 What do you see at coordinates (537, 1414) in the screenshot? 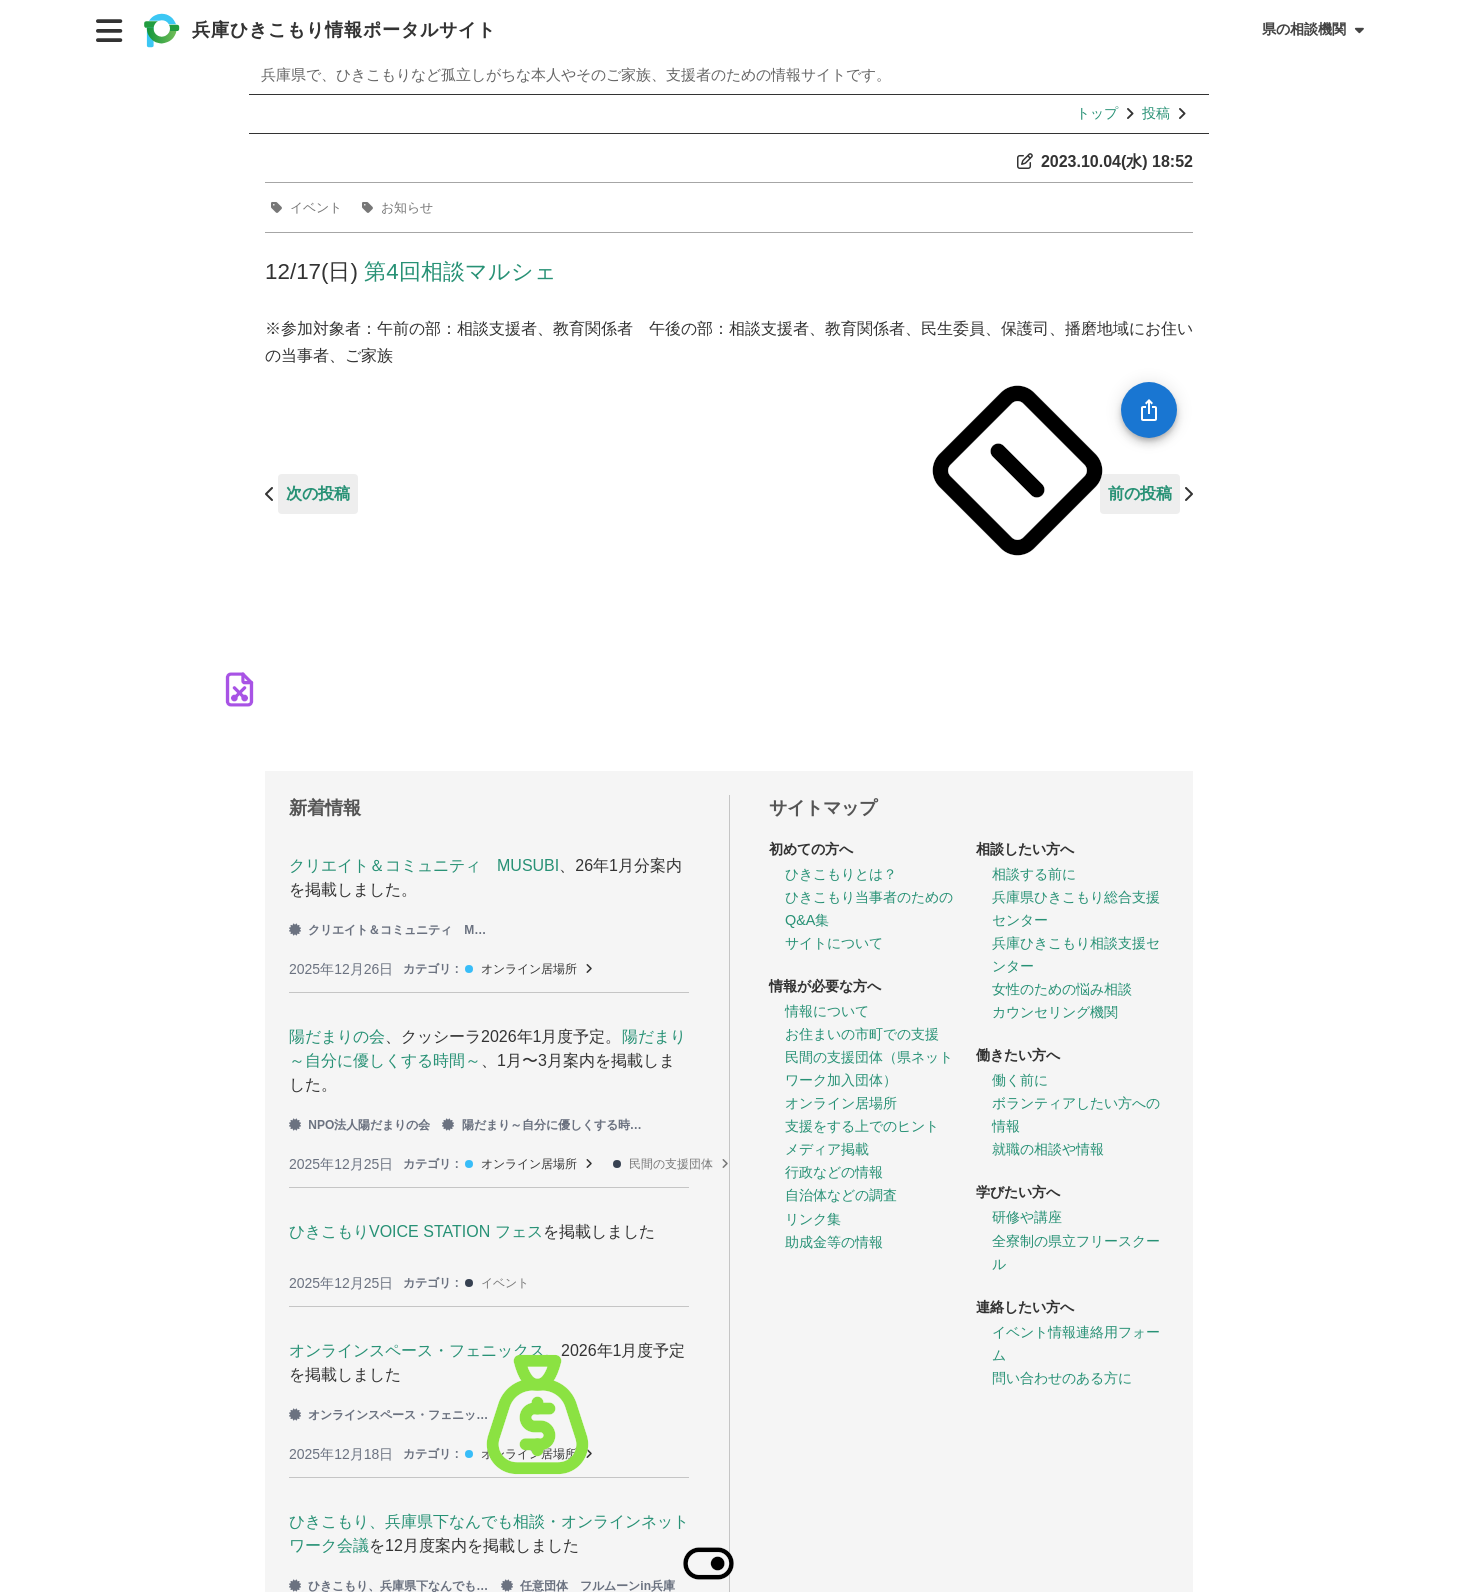
I see `view tax information or documents` at bounding box center [537, 1414].